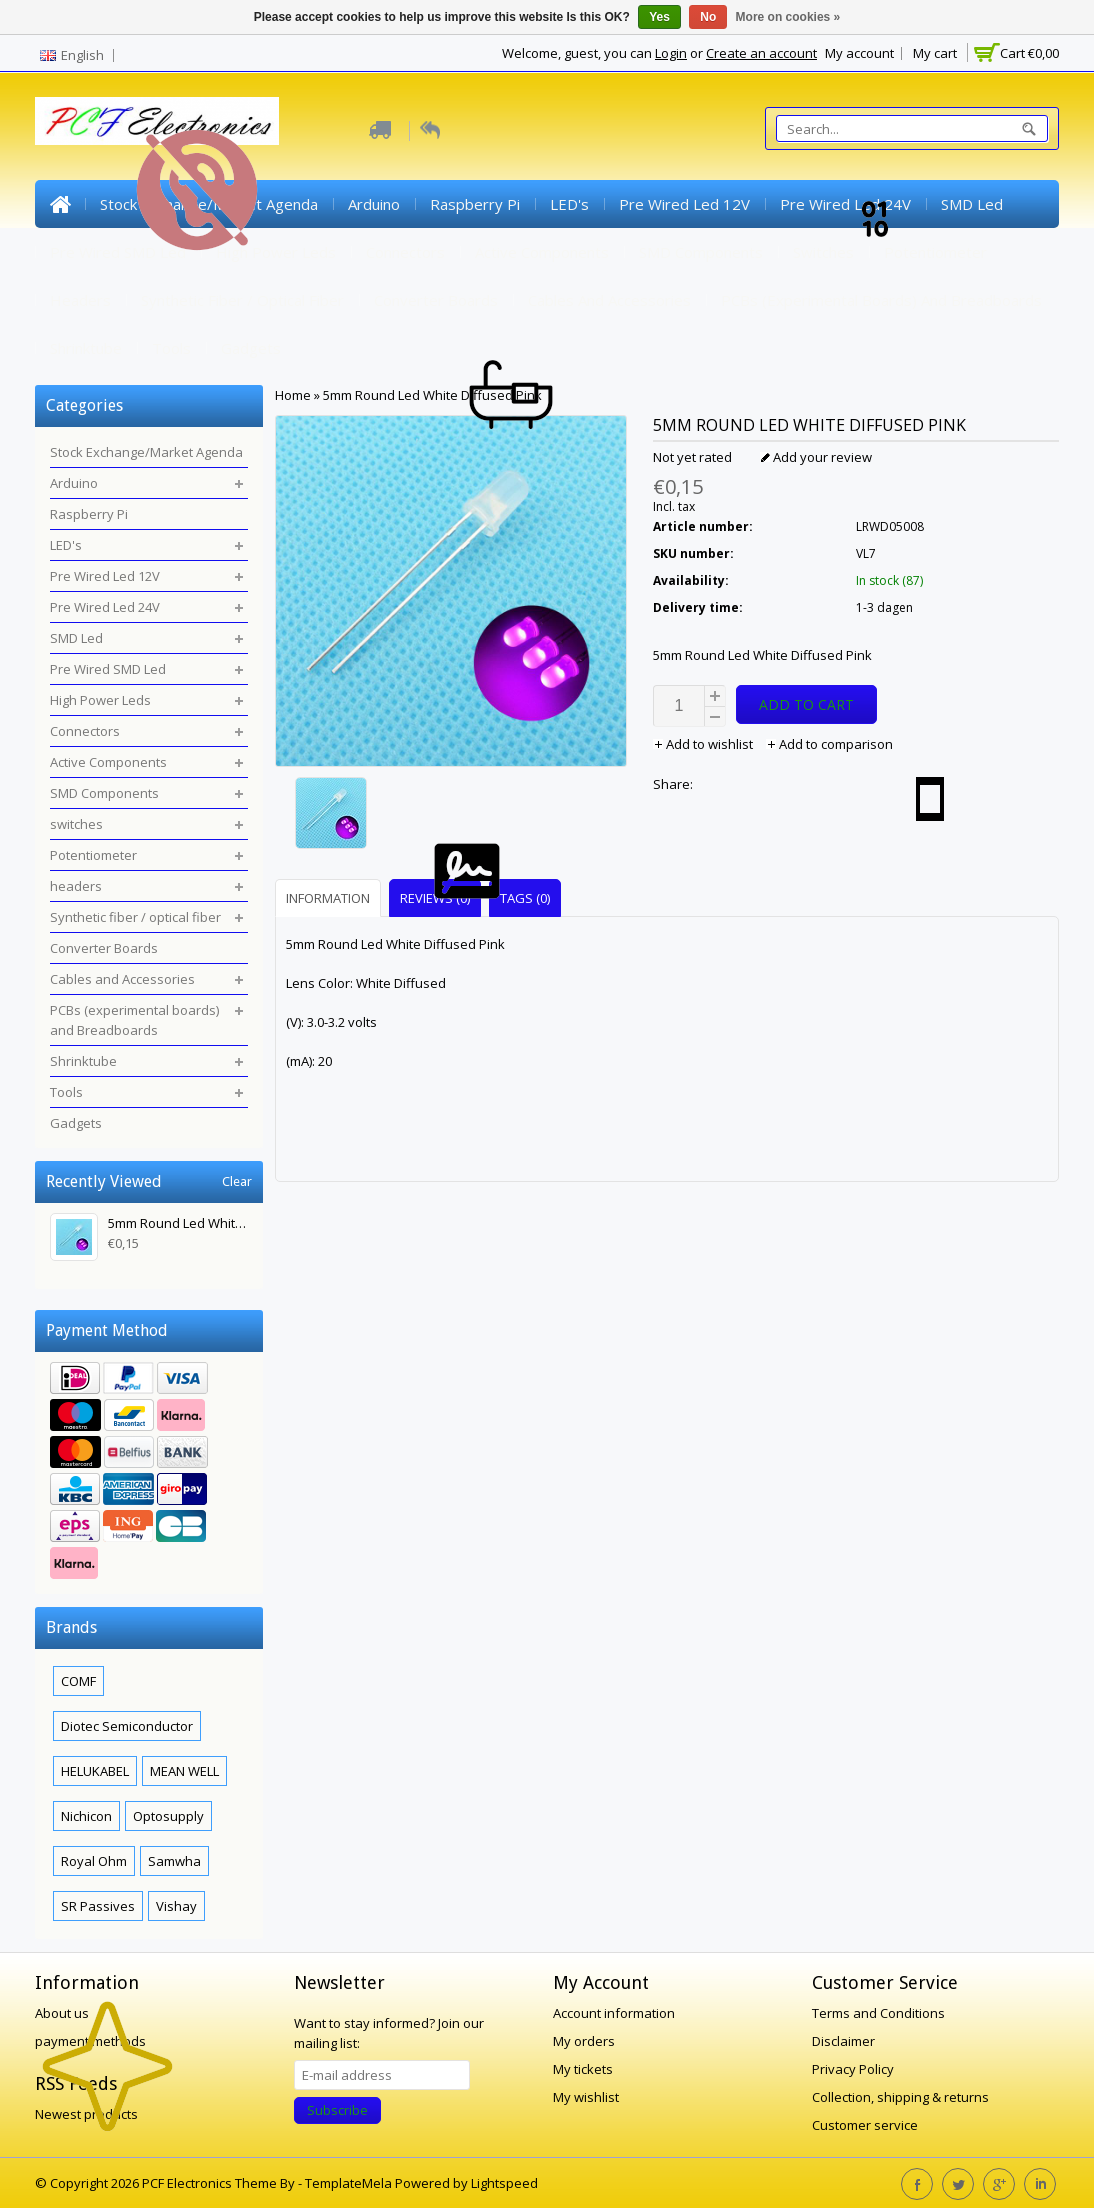 The height and width of the screenshot is (2208, 1094). I want to click on view or edit binary data, so click(875, 219).